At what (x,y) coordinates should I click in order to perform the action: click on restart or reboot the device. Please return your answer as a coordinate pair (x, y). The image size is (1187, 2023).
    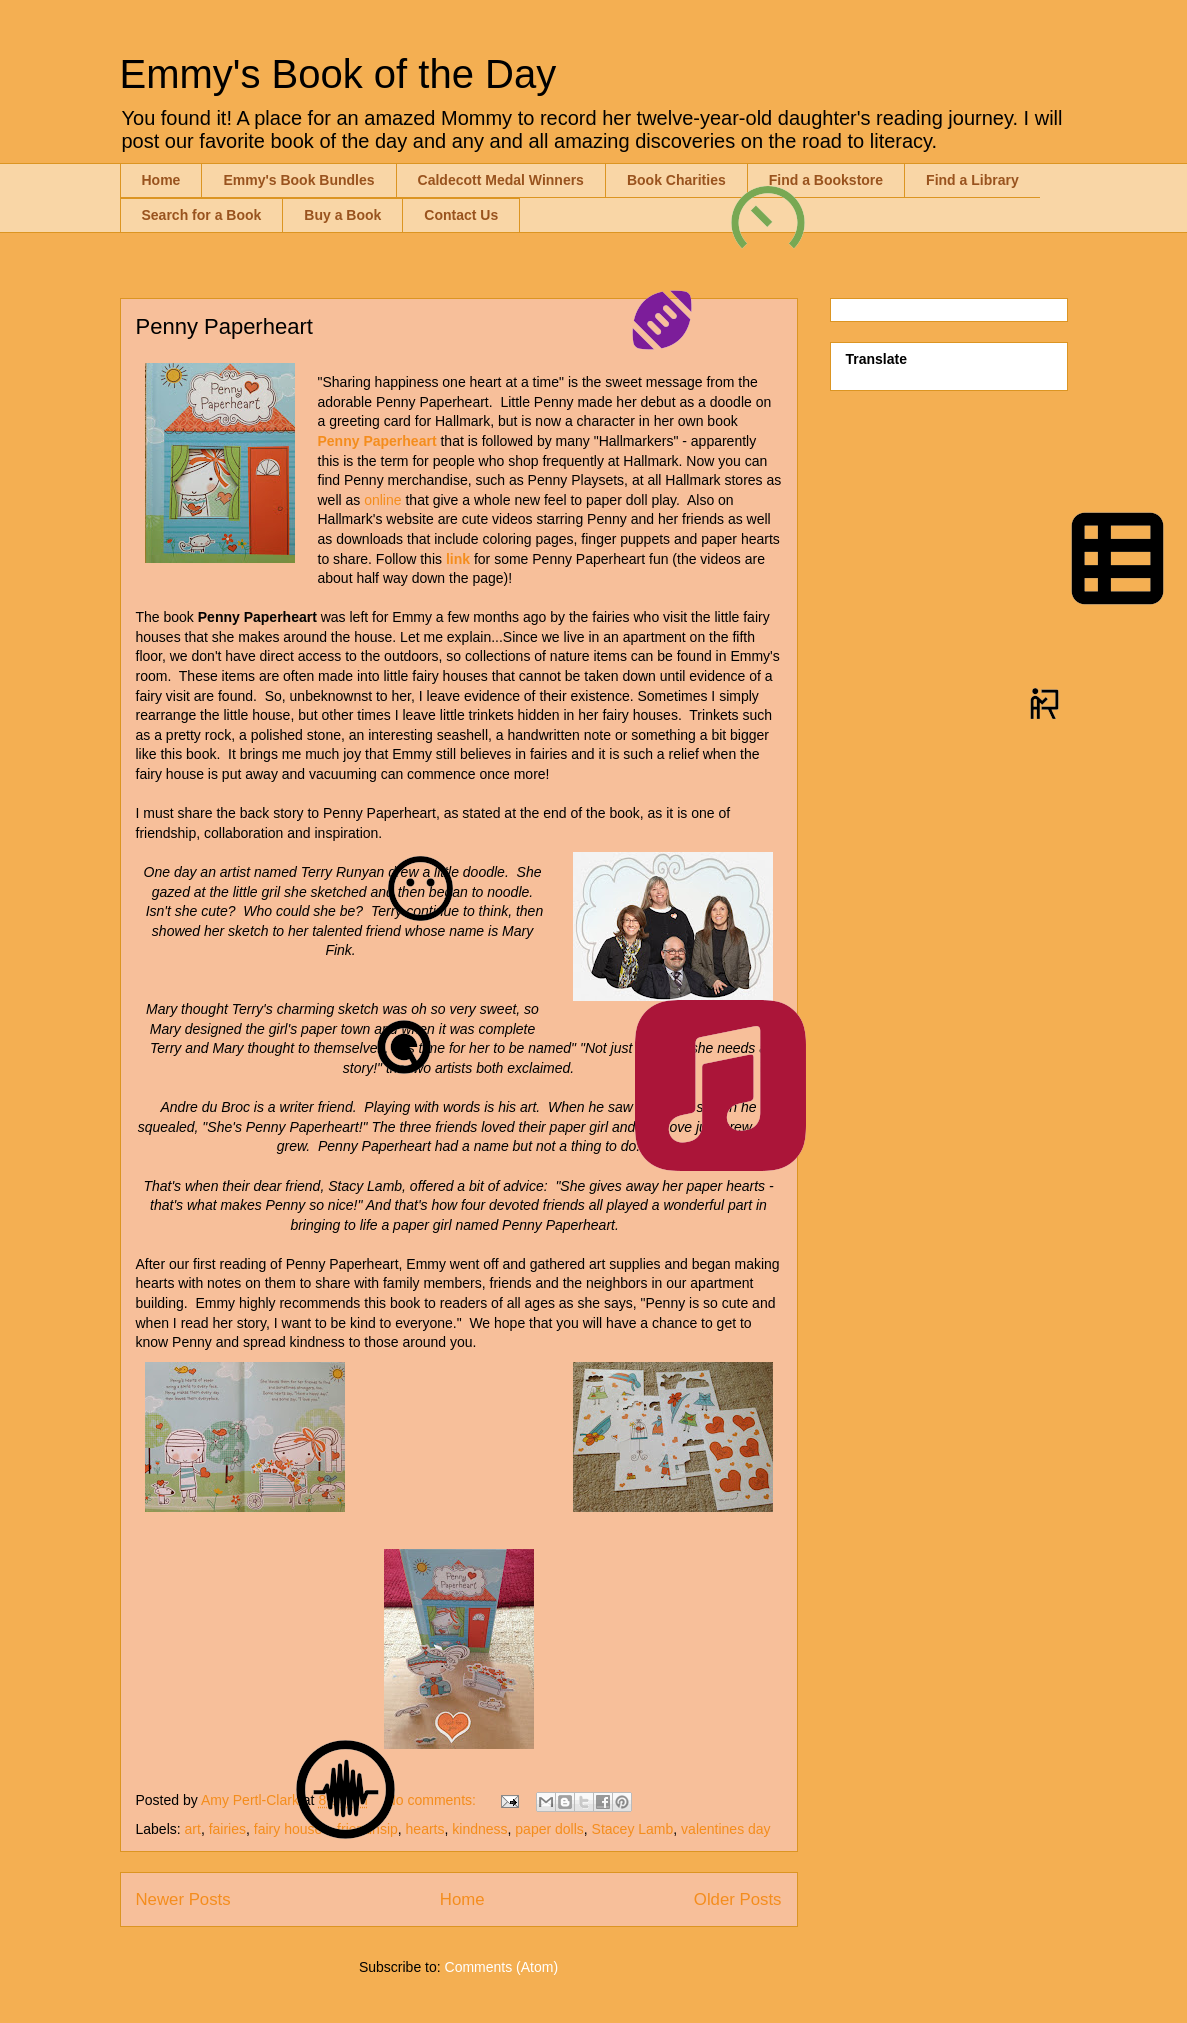
    Looking at the image, I should click on (404, 1047).